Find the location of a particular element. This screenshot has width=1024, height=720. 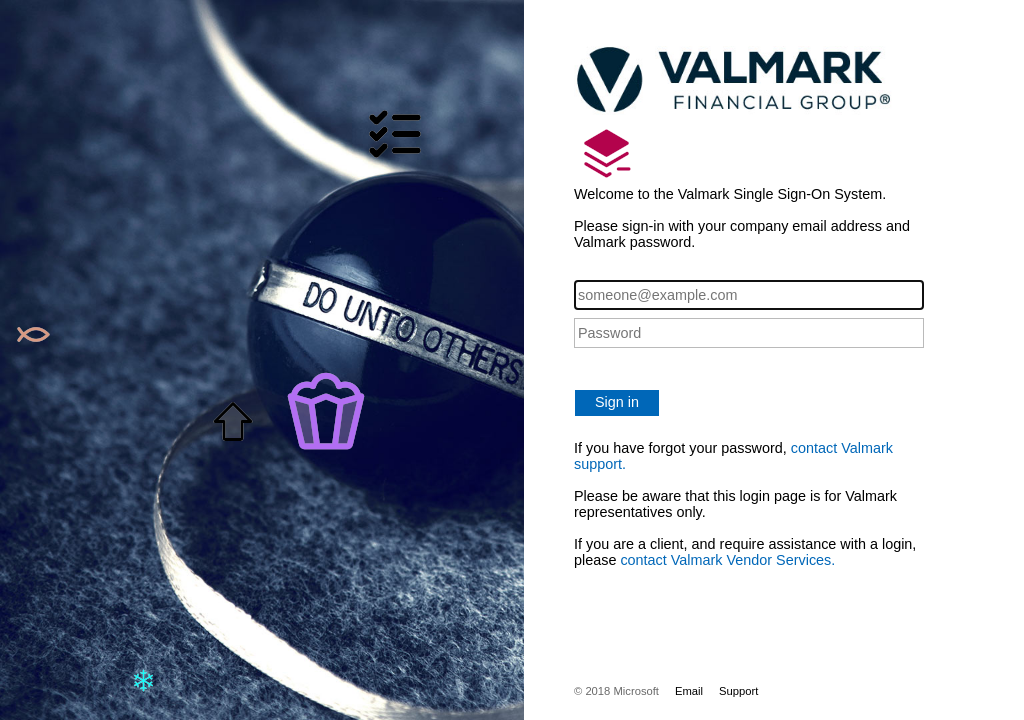

view completed tasks is located at coordinates (395, 134).